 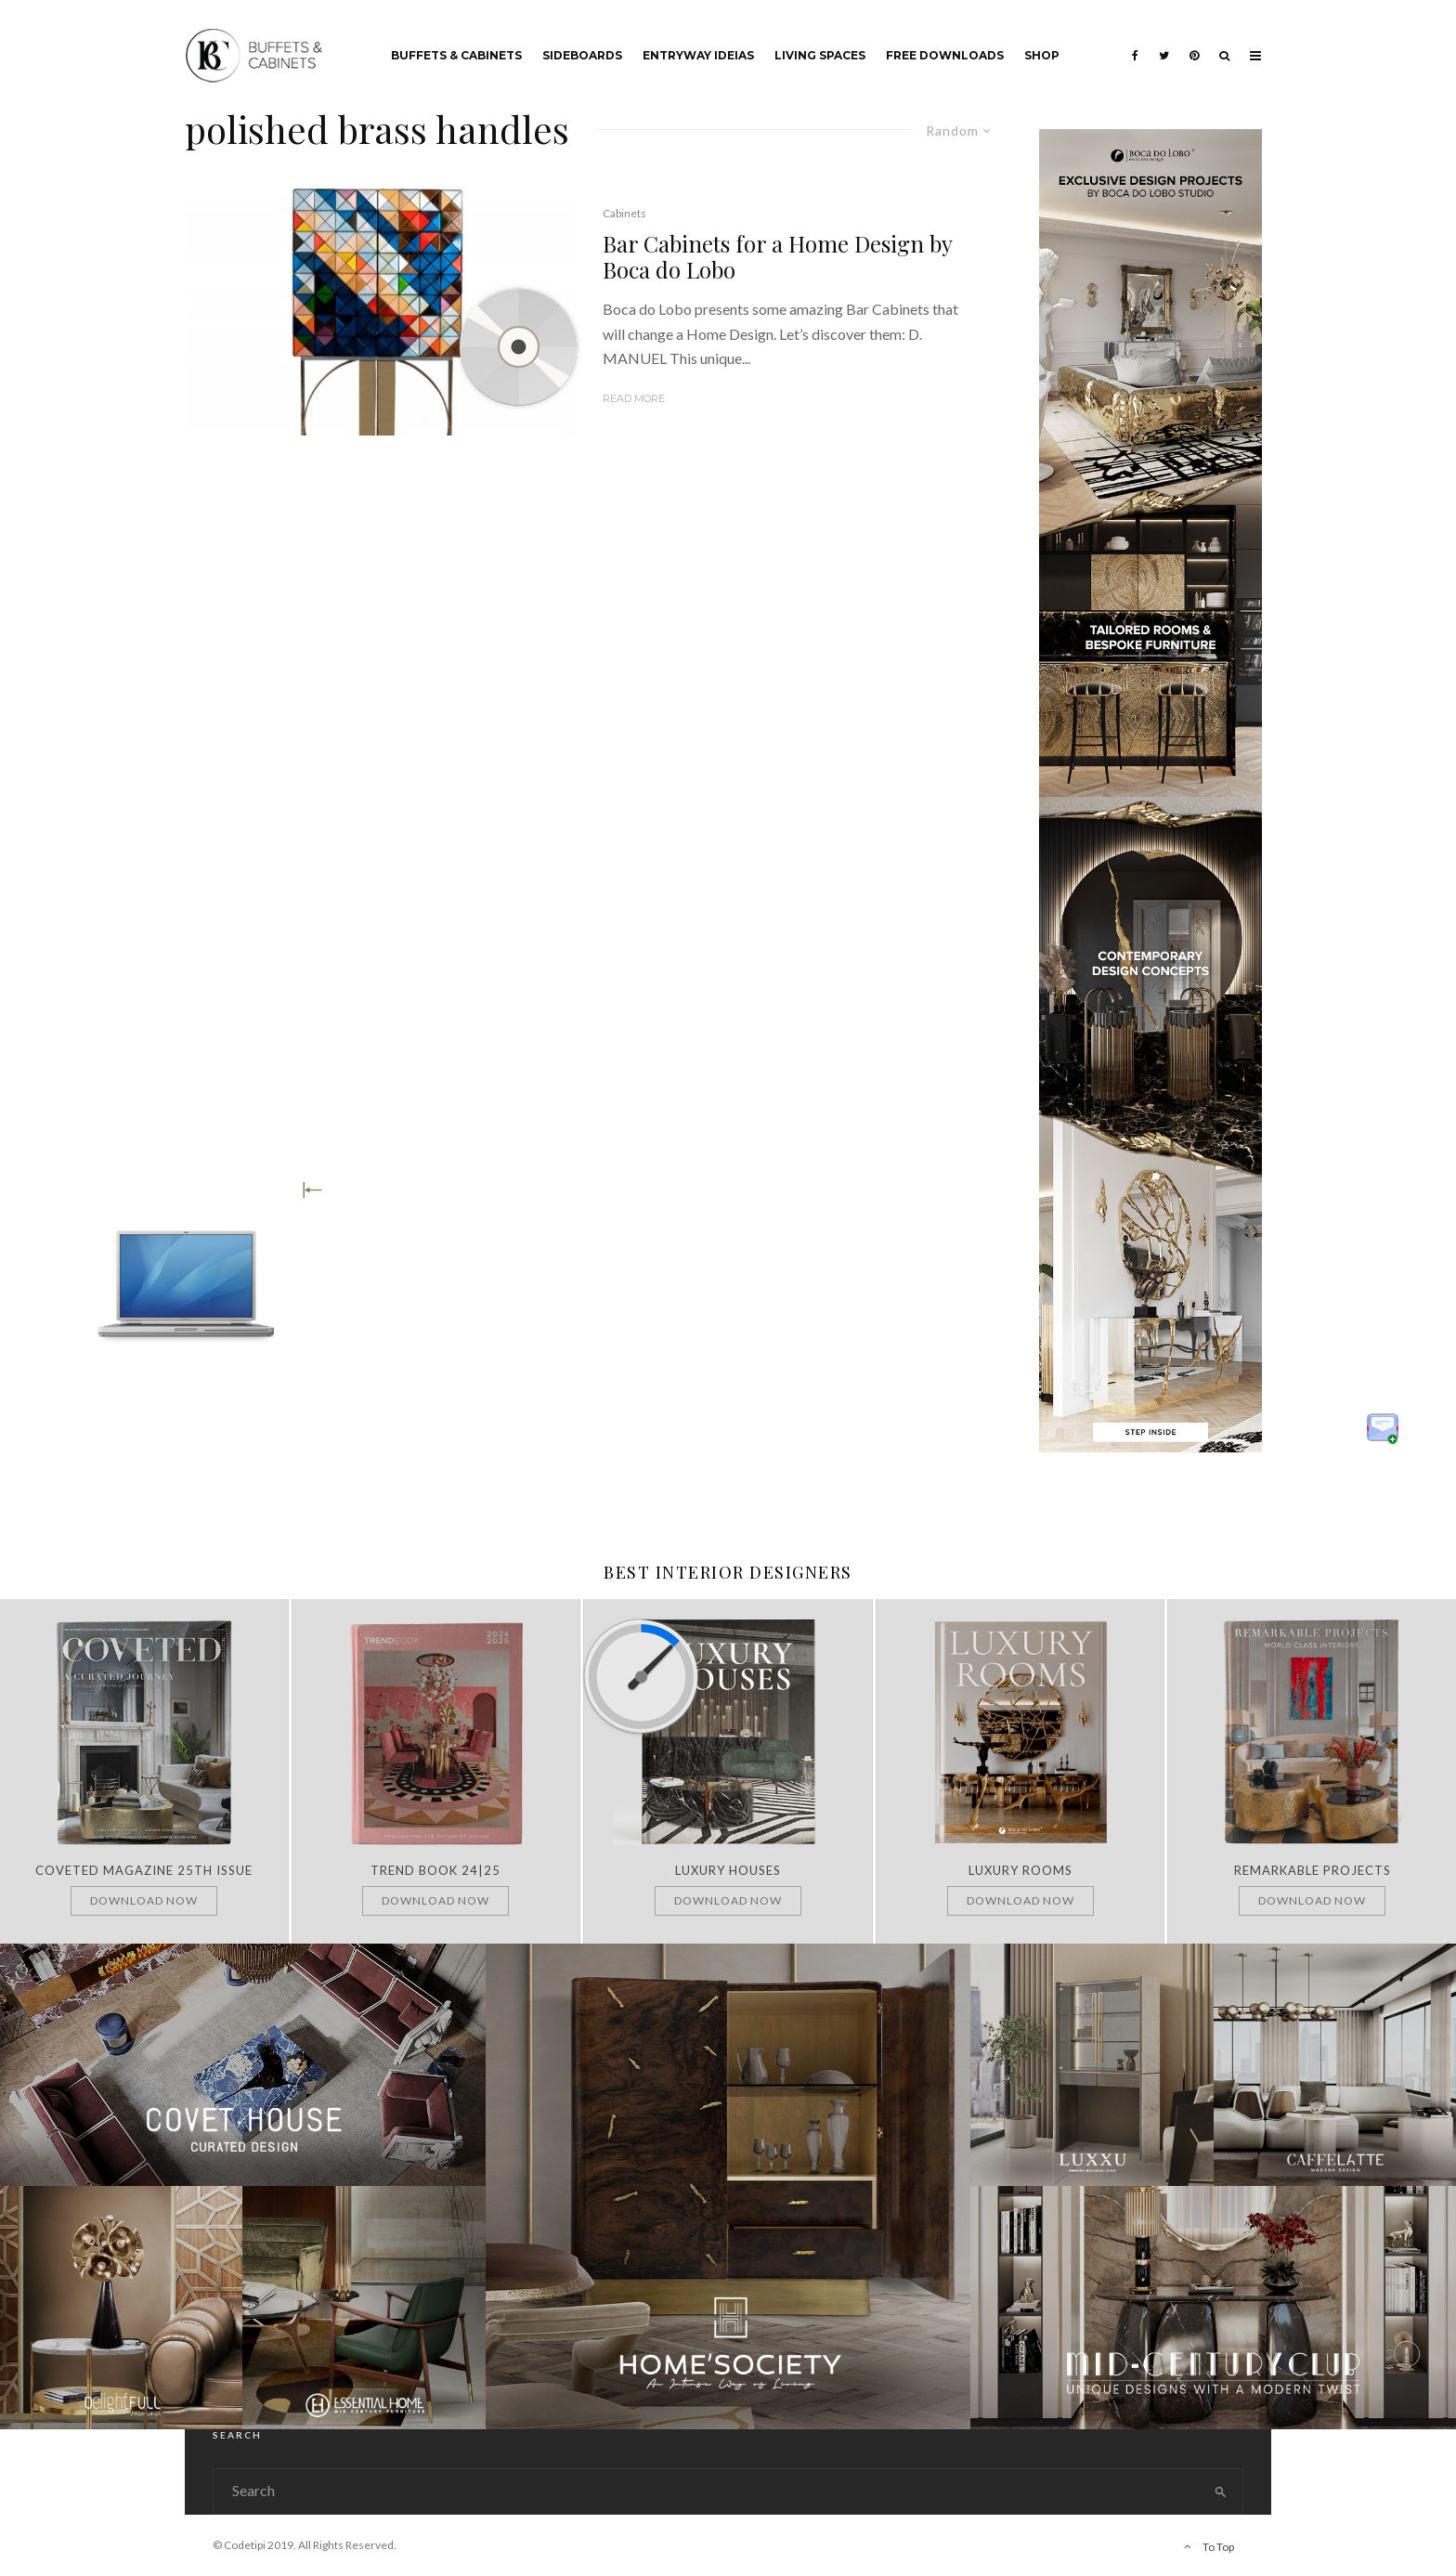 What do you see at coordinates (186, 1278) in the screenshot?
I see `represents a PowerBook G4 Titanium device` at bounding box center [186, 1278].